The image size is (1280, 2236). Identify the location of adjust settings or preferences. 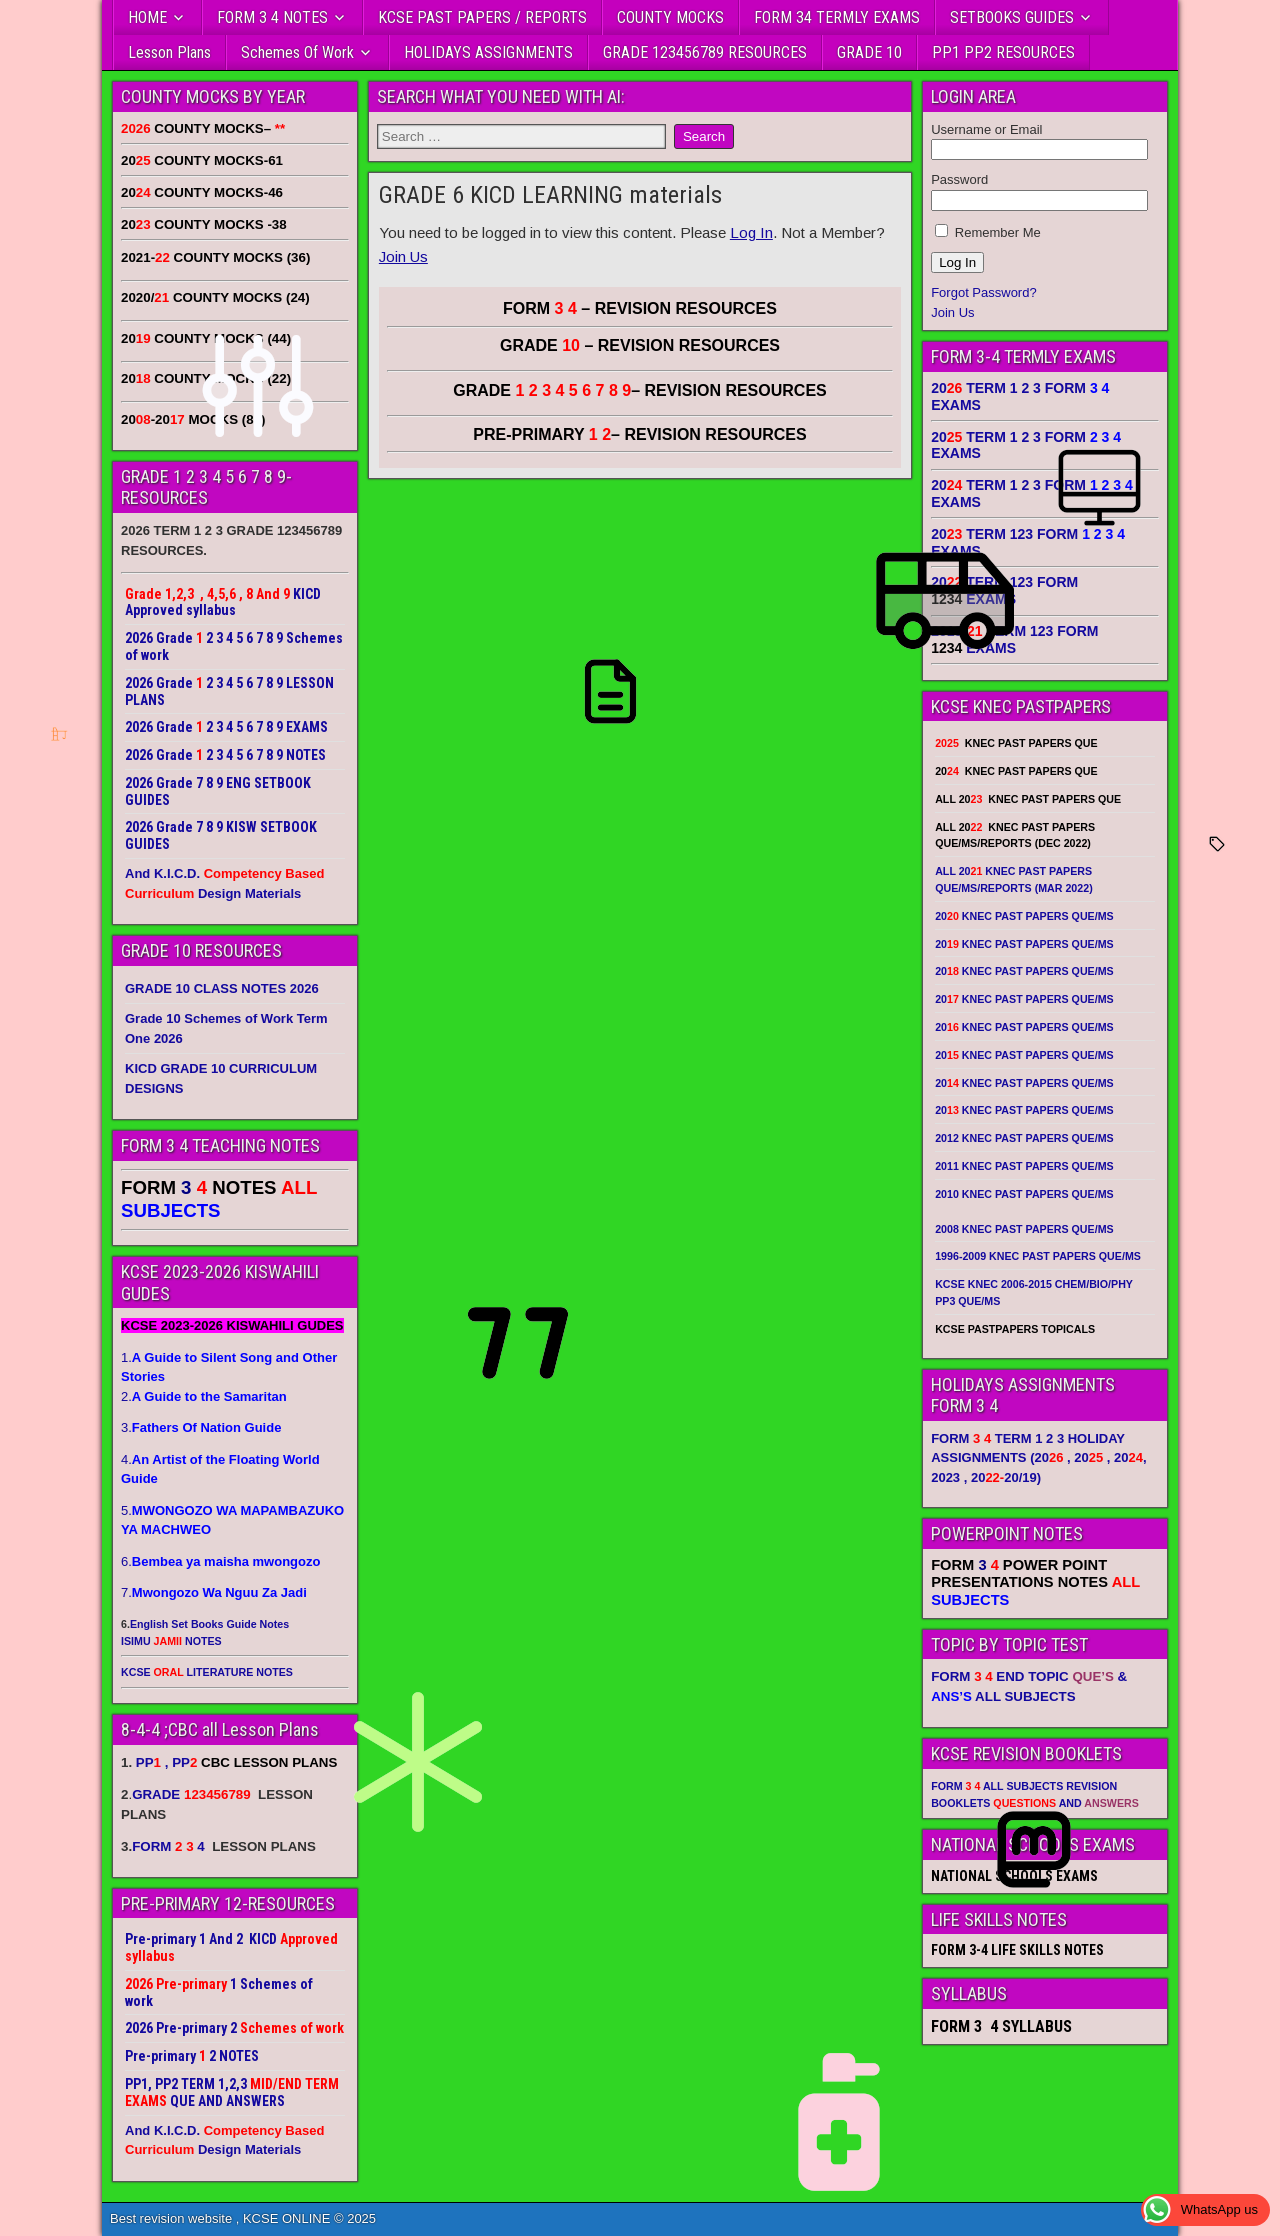
(258, 386).